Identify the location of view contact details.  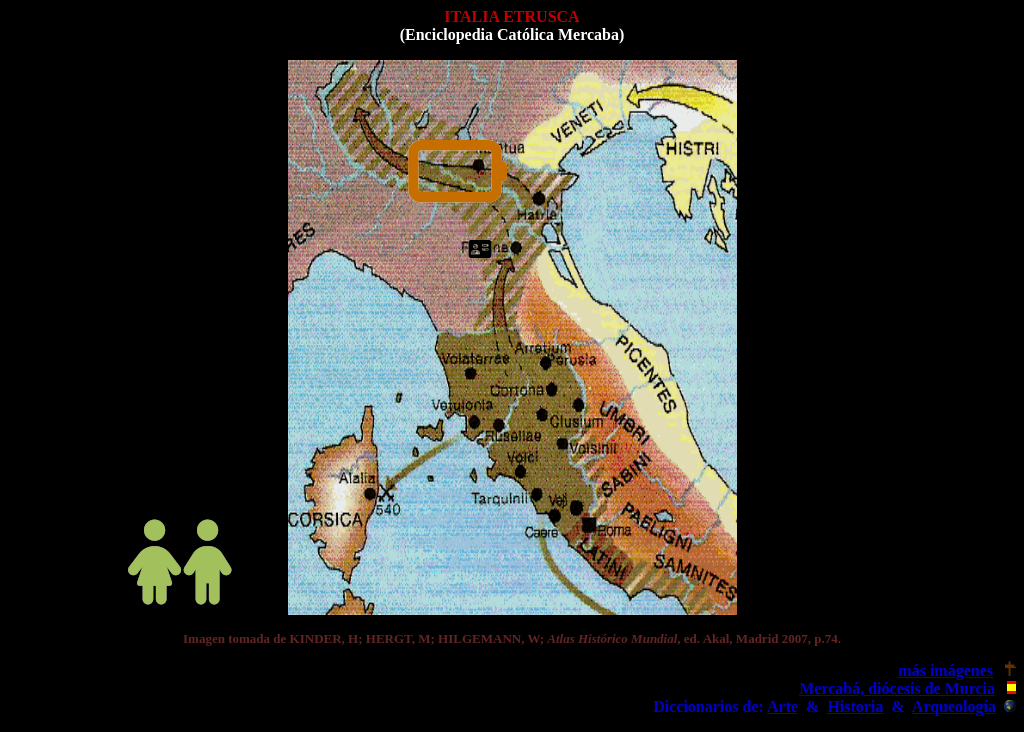
(480, 249).